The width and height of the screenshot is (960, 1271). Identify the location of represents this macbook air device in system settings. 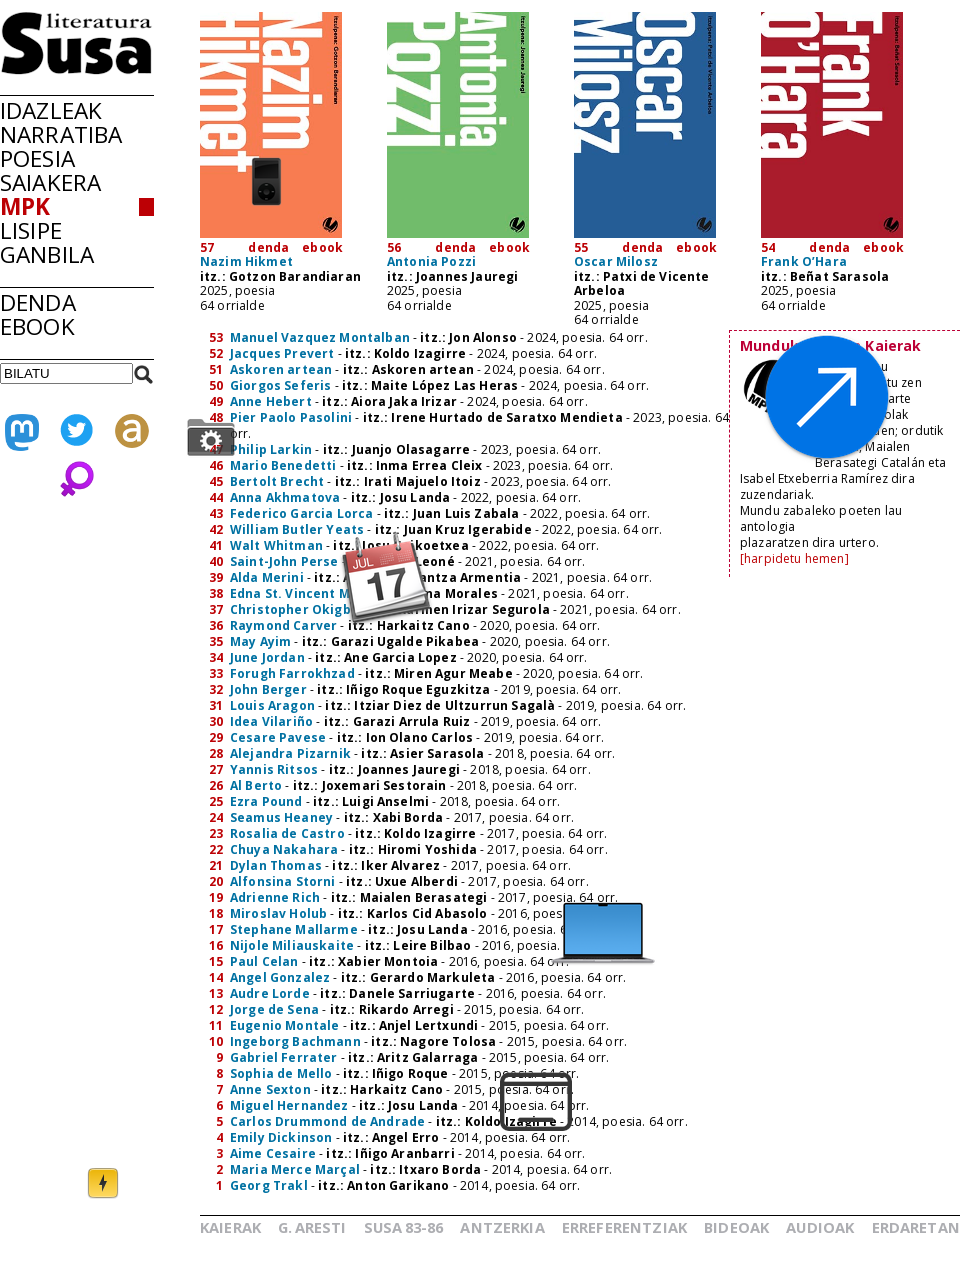
(603, 924).